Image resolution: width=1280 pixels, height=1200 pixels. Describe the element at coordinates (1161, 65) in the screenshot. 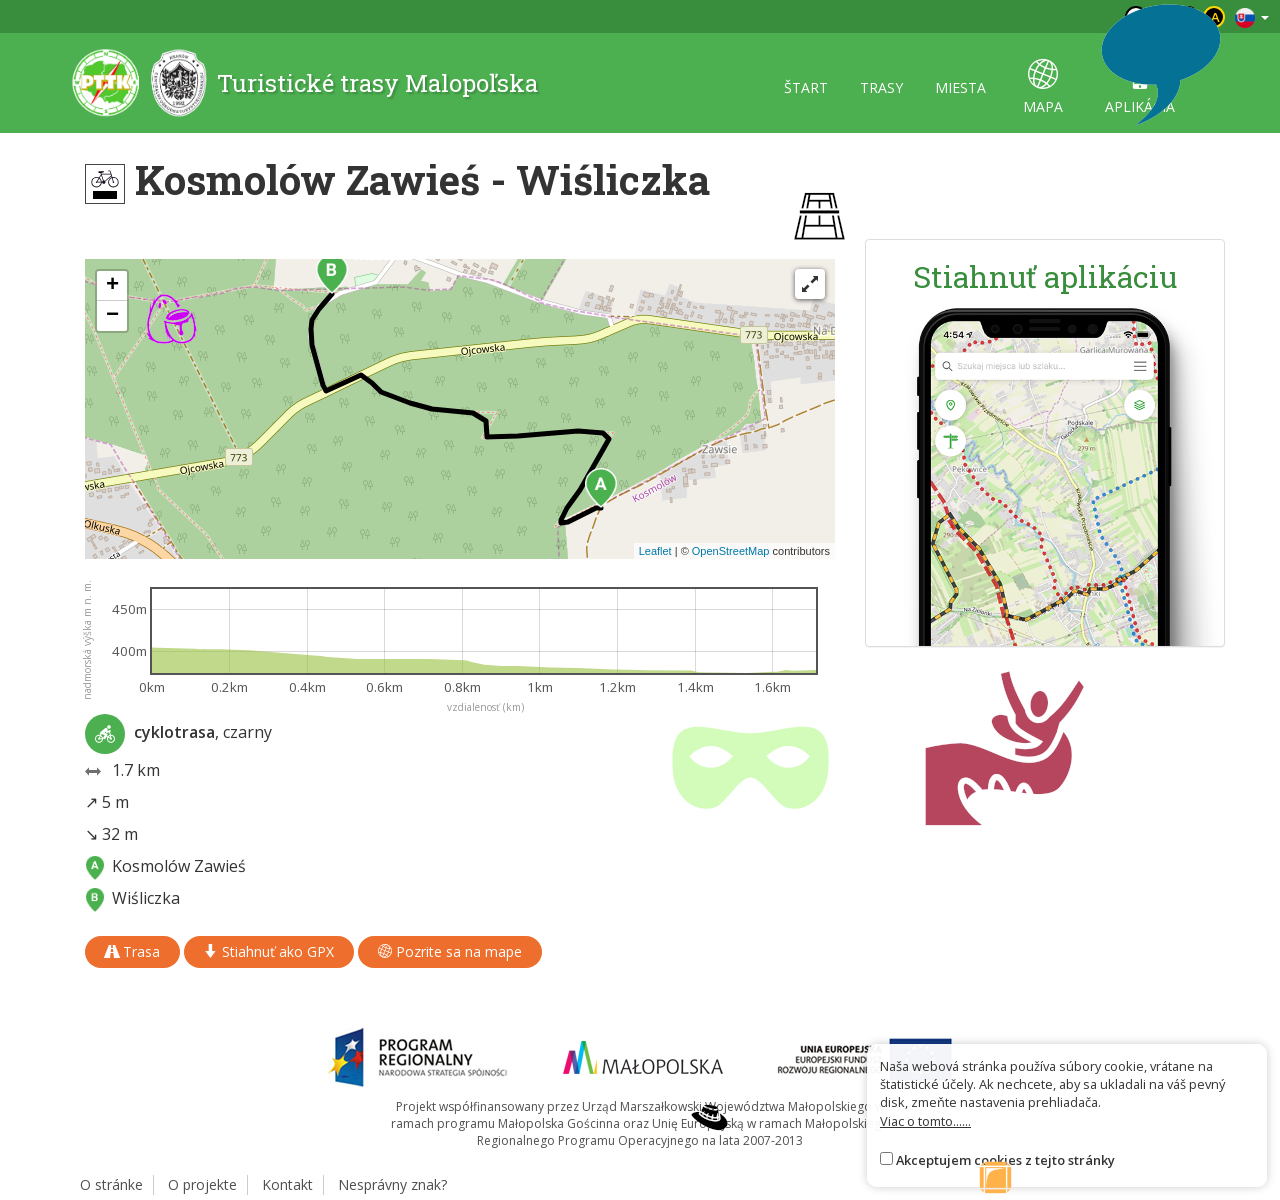

I see `open chat or messaging feature` at that location.